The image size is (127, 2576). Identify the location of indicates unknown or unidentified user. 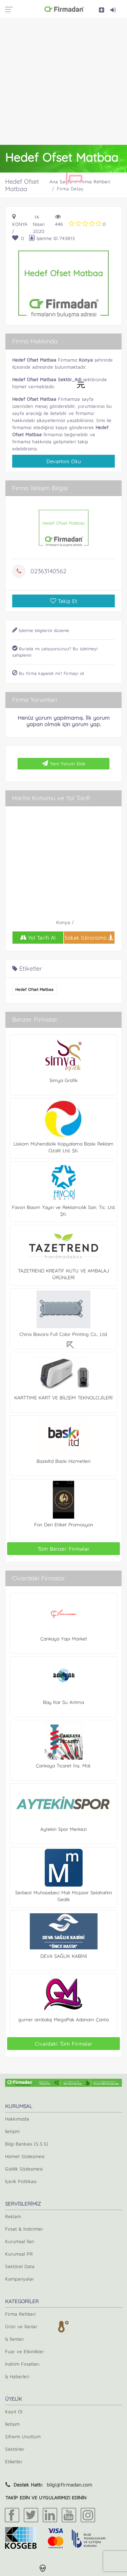
(43, 2568).